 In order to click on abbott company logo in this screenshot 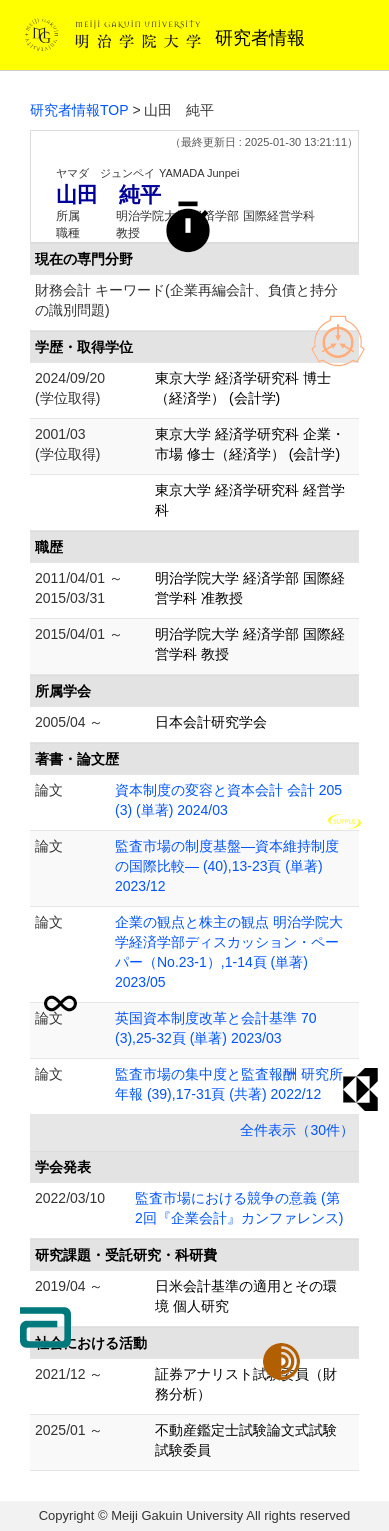, I will do `click(45, 1327)`.